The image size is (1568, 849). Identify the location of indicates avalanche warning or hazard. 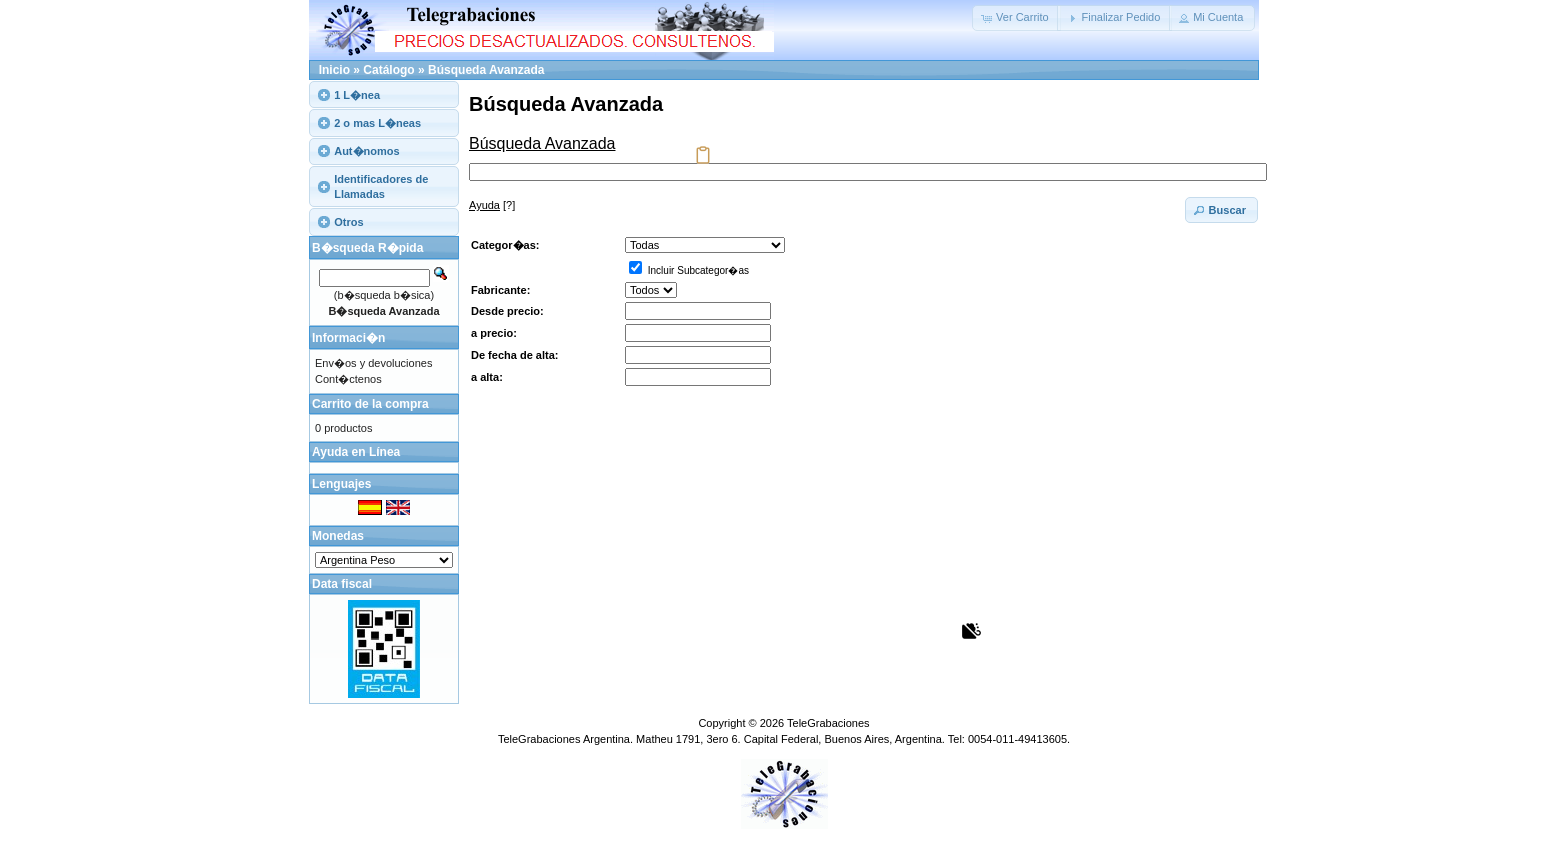
(971, 630).